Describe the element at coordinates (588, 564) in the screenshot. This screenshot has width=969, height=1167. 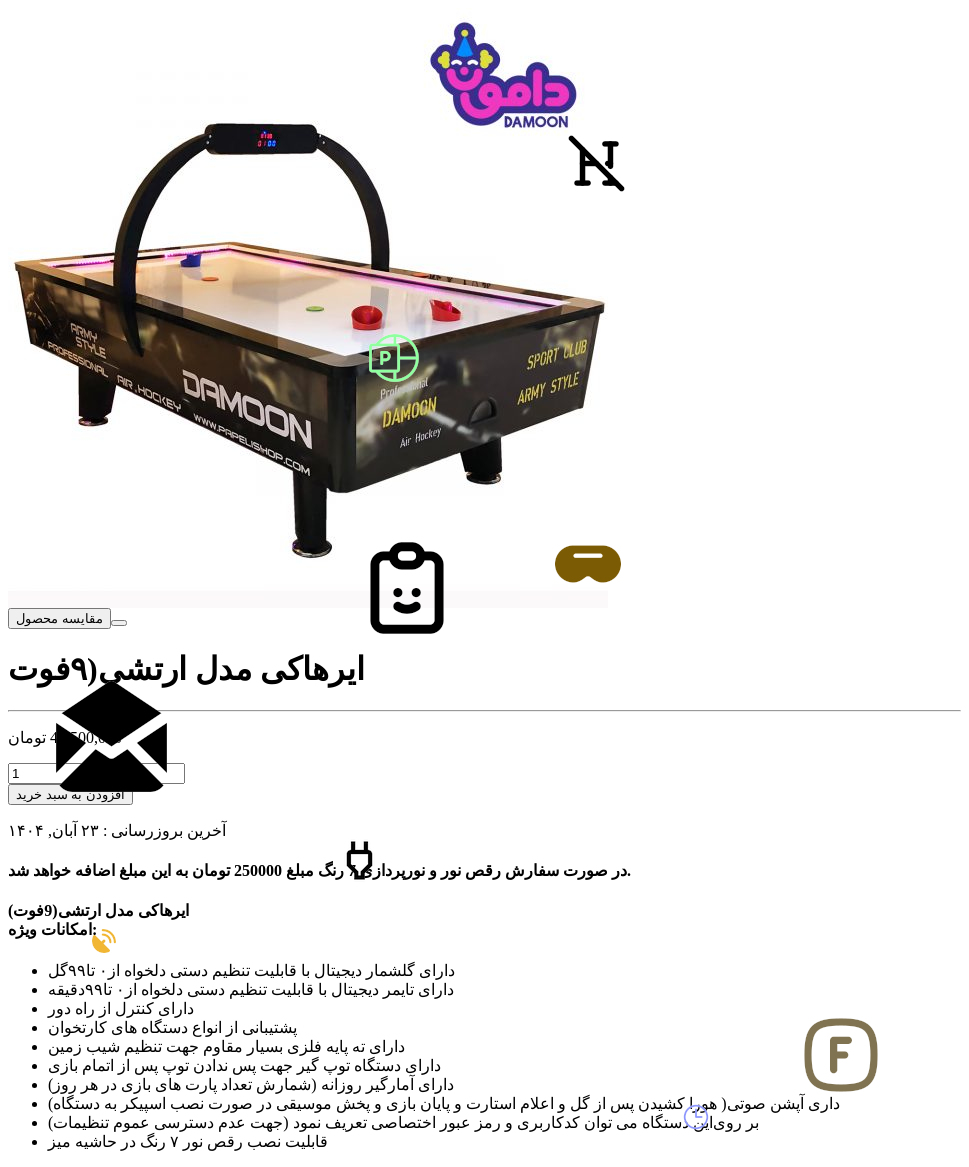
I see `access virtual reality or AR settings` at that location.